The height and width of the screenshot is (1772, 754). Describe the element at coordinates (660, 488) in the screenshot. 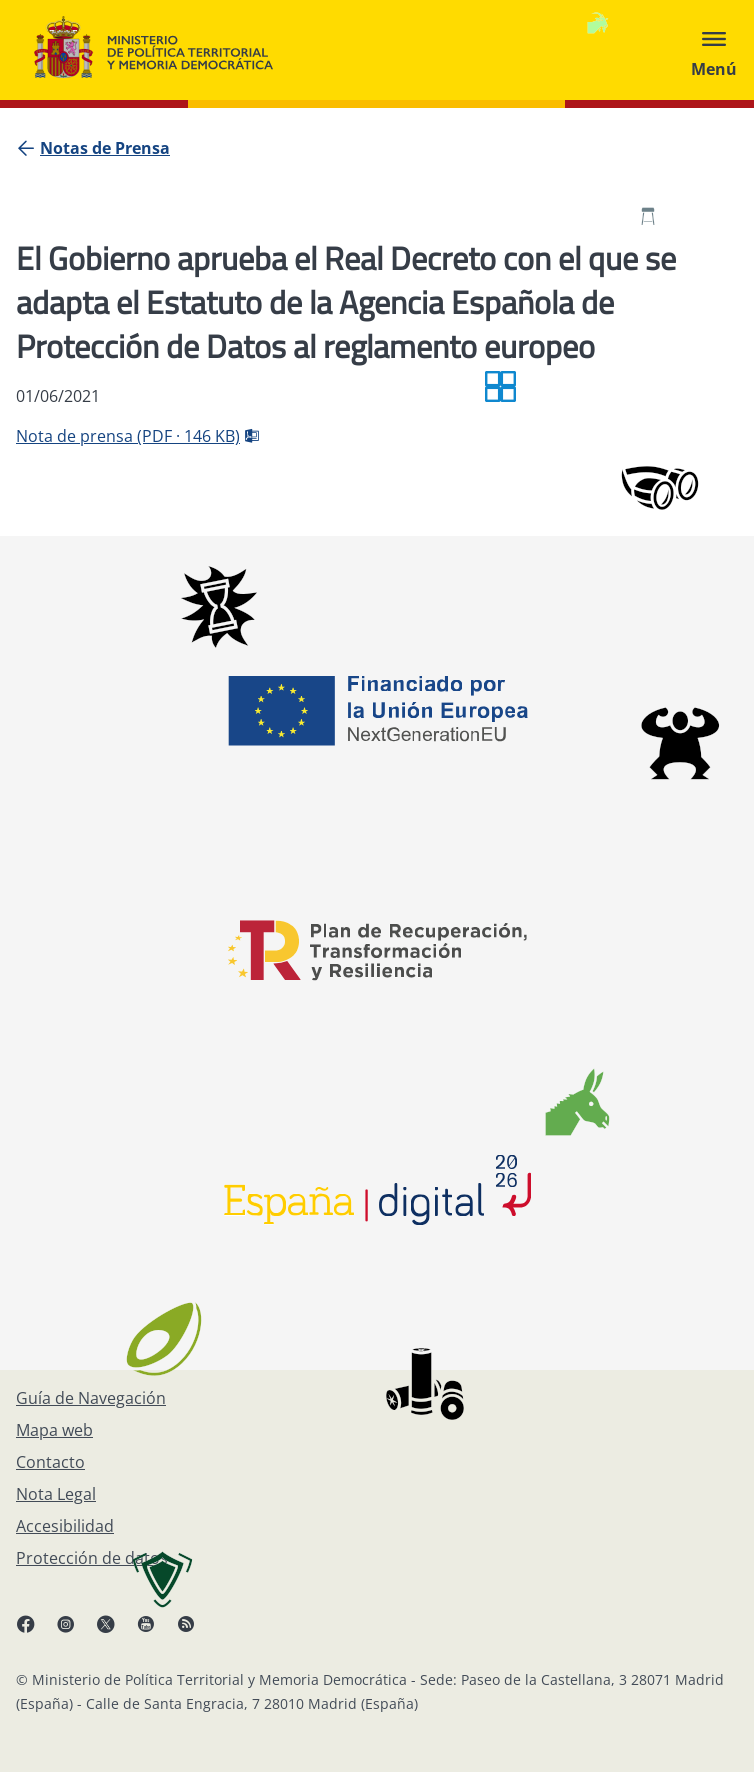

I see `select steampunk goggles accessory for your avatar` at that location.